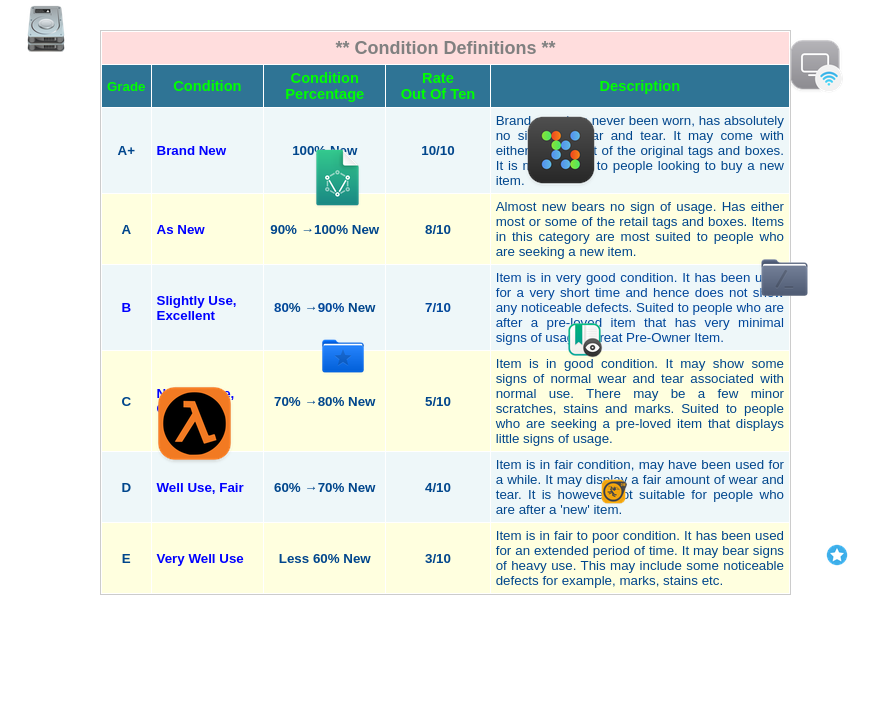  What do you see at coordinates (561, 150) in the screenshot?
I see `launch gnome five or more puzzle game` at bounding box center [561, 150].